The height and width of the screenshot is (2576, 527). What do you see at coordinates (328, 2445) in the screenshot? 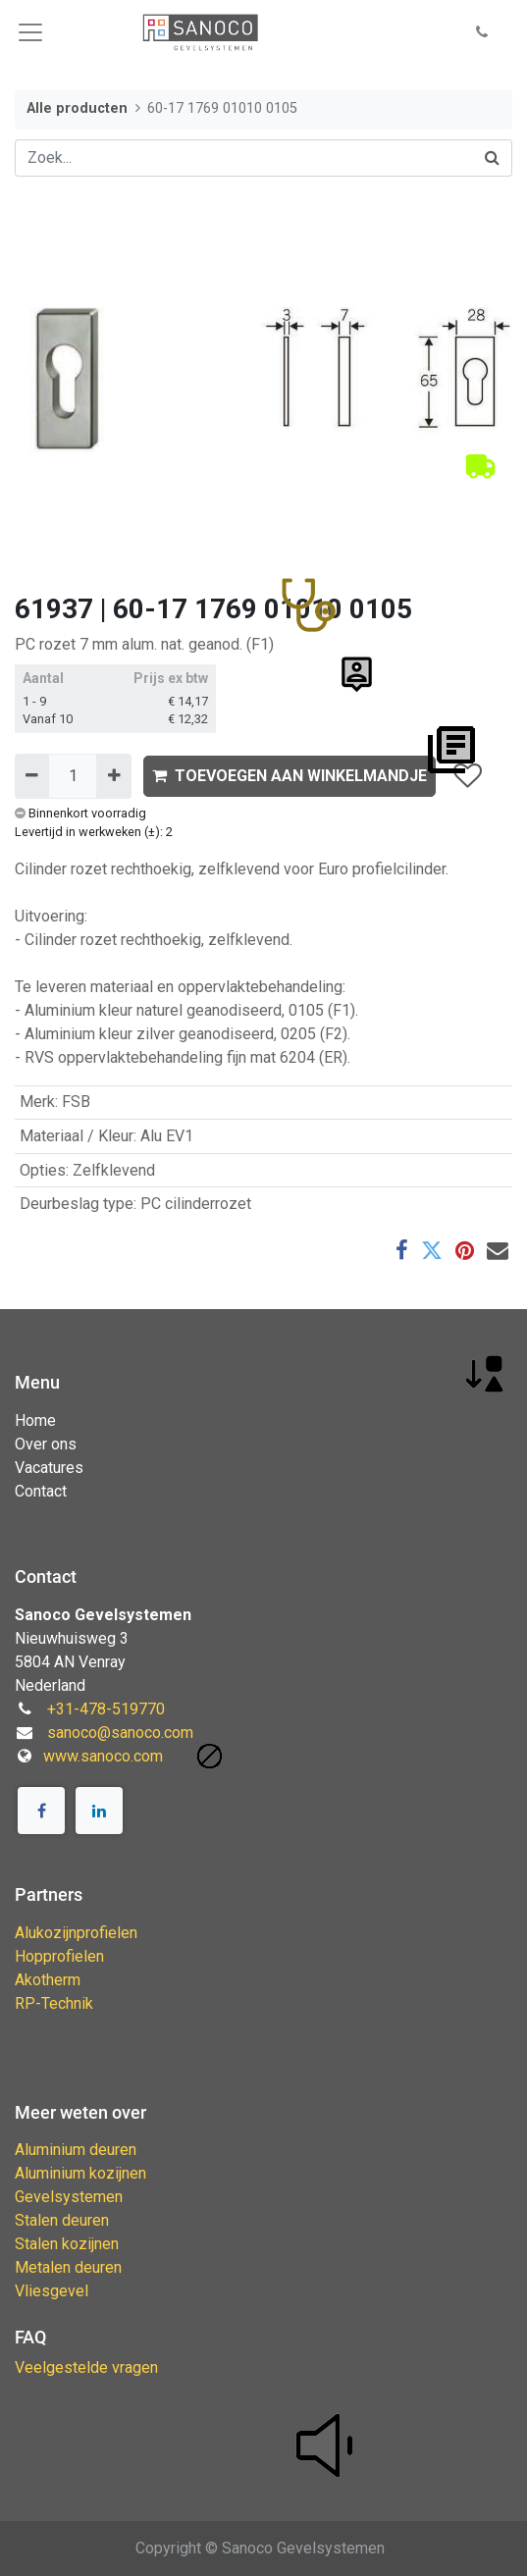
I see `audio playing at low volume` at bounding box center [328, 2445].